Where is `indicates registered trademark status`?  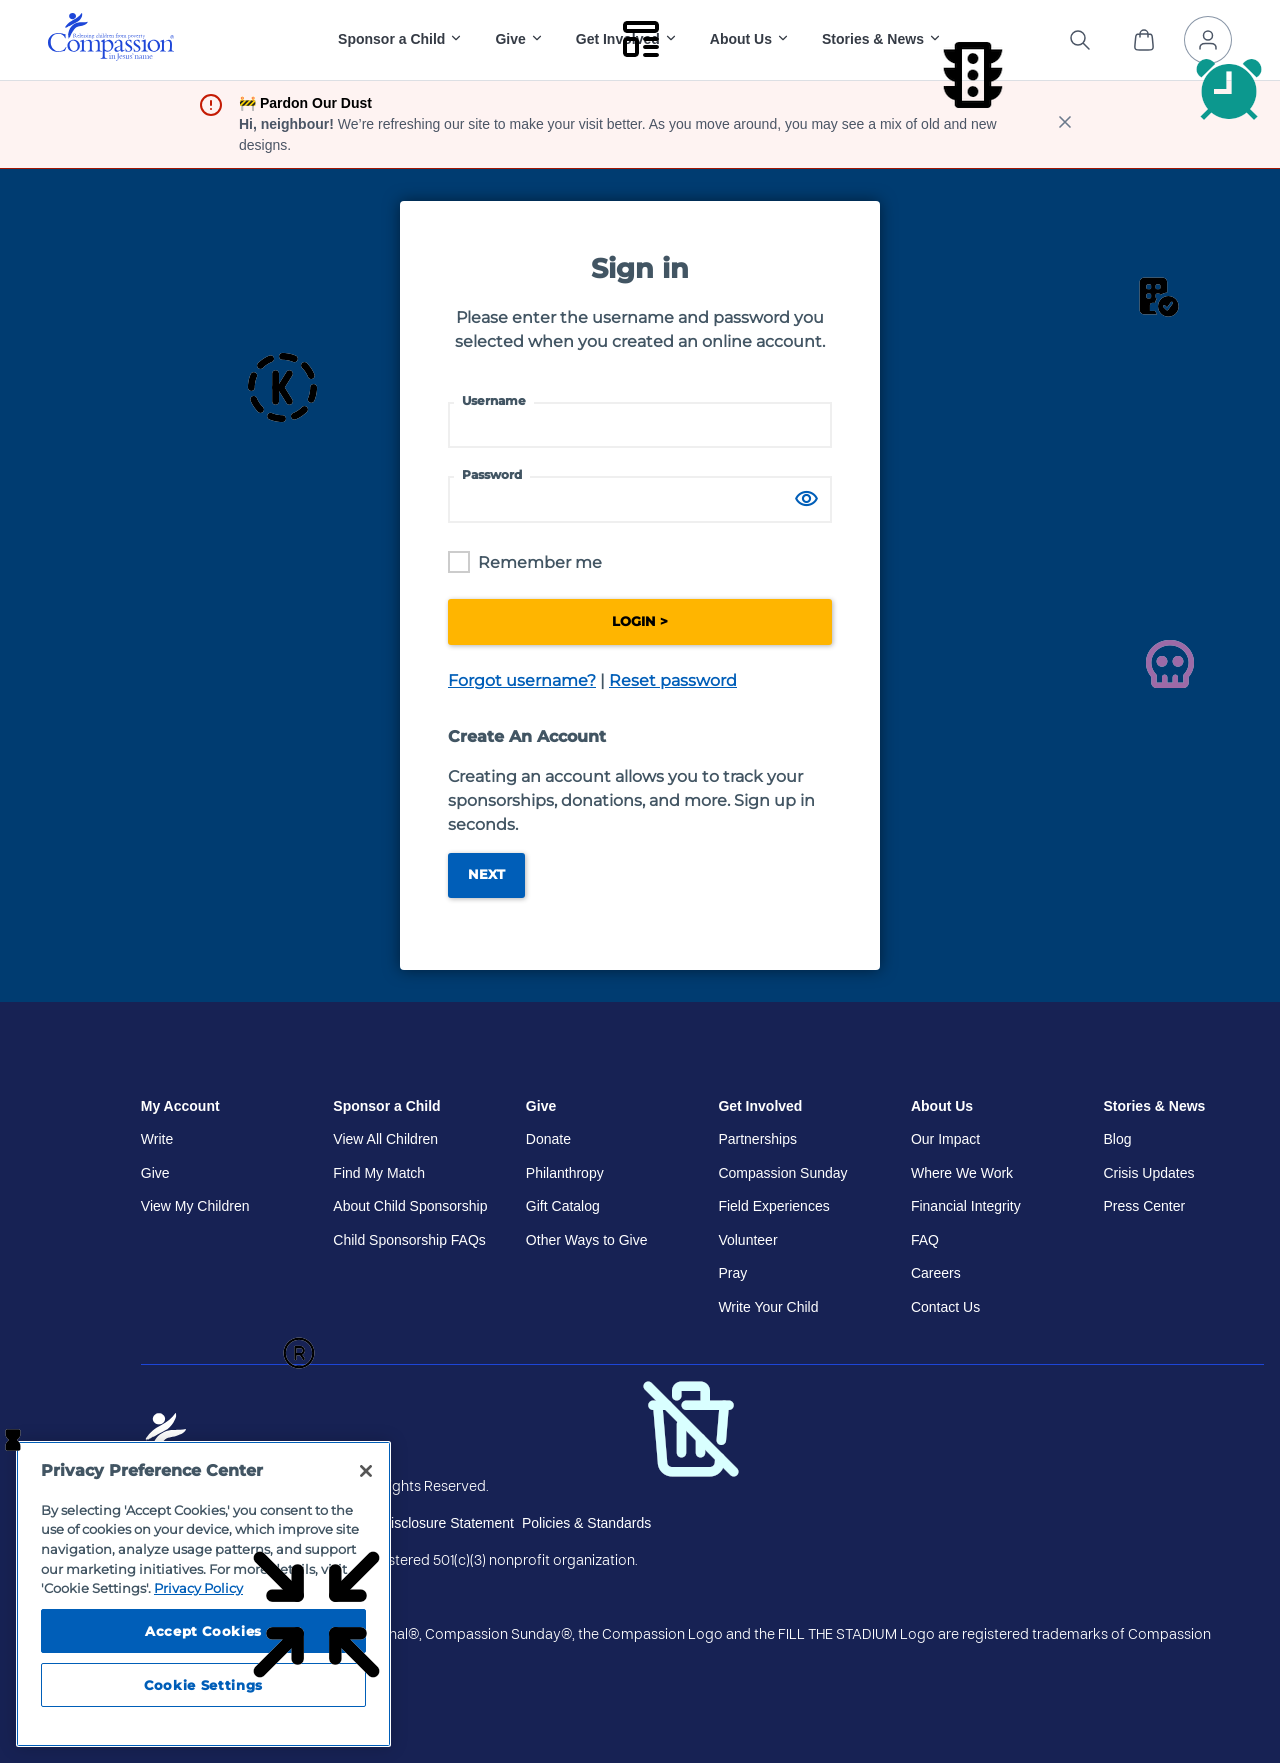
indicates registered trademark status is located at coordinates (299, 1353).